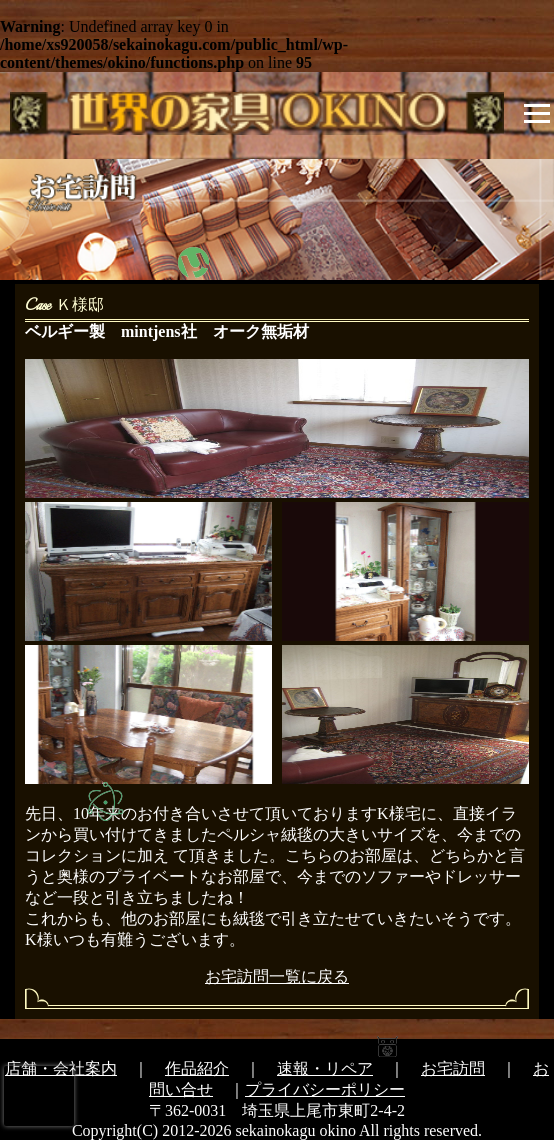 This screenshot has height=1140, width=554. I want to click on open the F-Droid app store, so click(387, 1046).